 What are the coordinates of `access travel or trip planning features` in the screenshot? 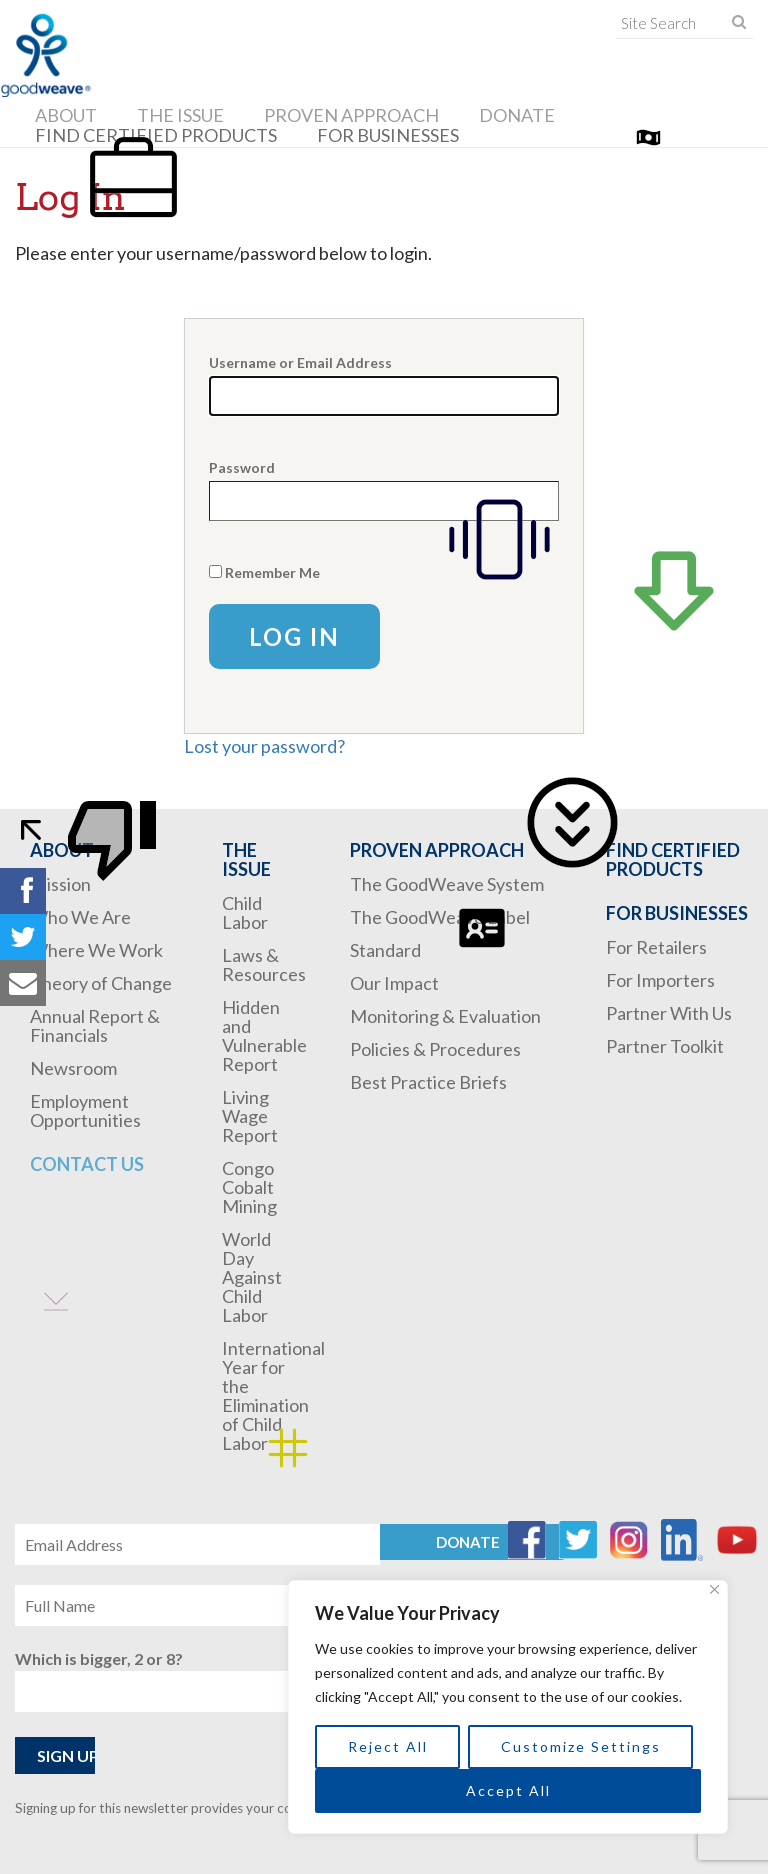 It's located at (133, 180).